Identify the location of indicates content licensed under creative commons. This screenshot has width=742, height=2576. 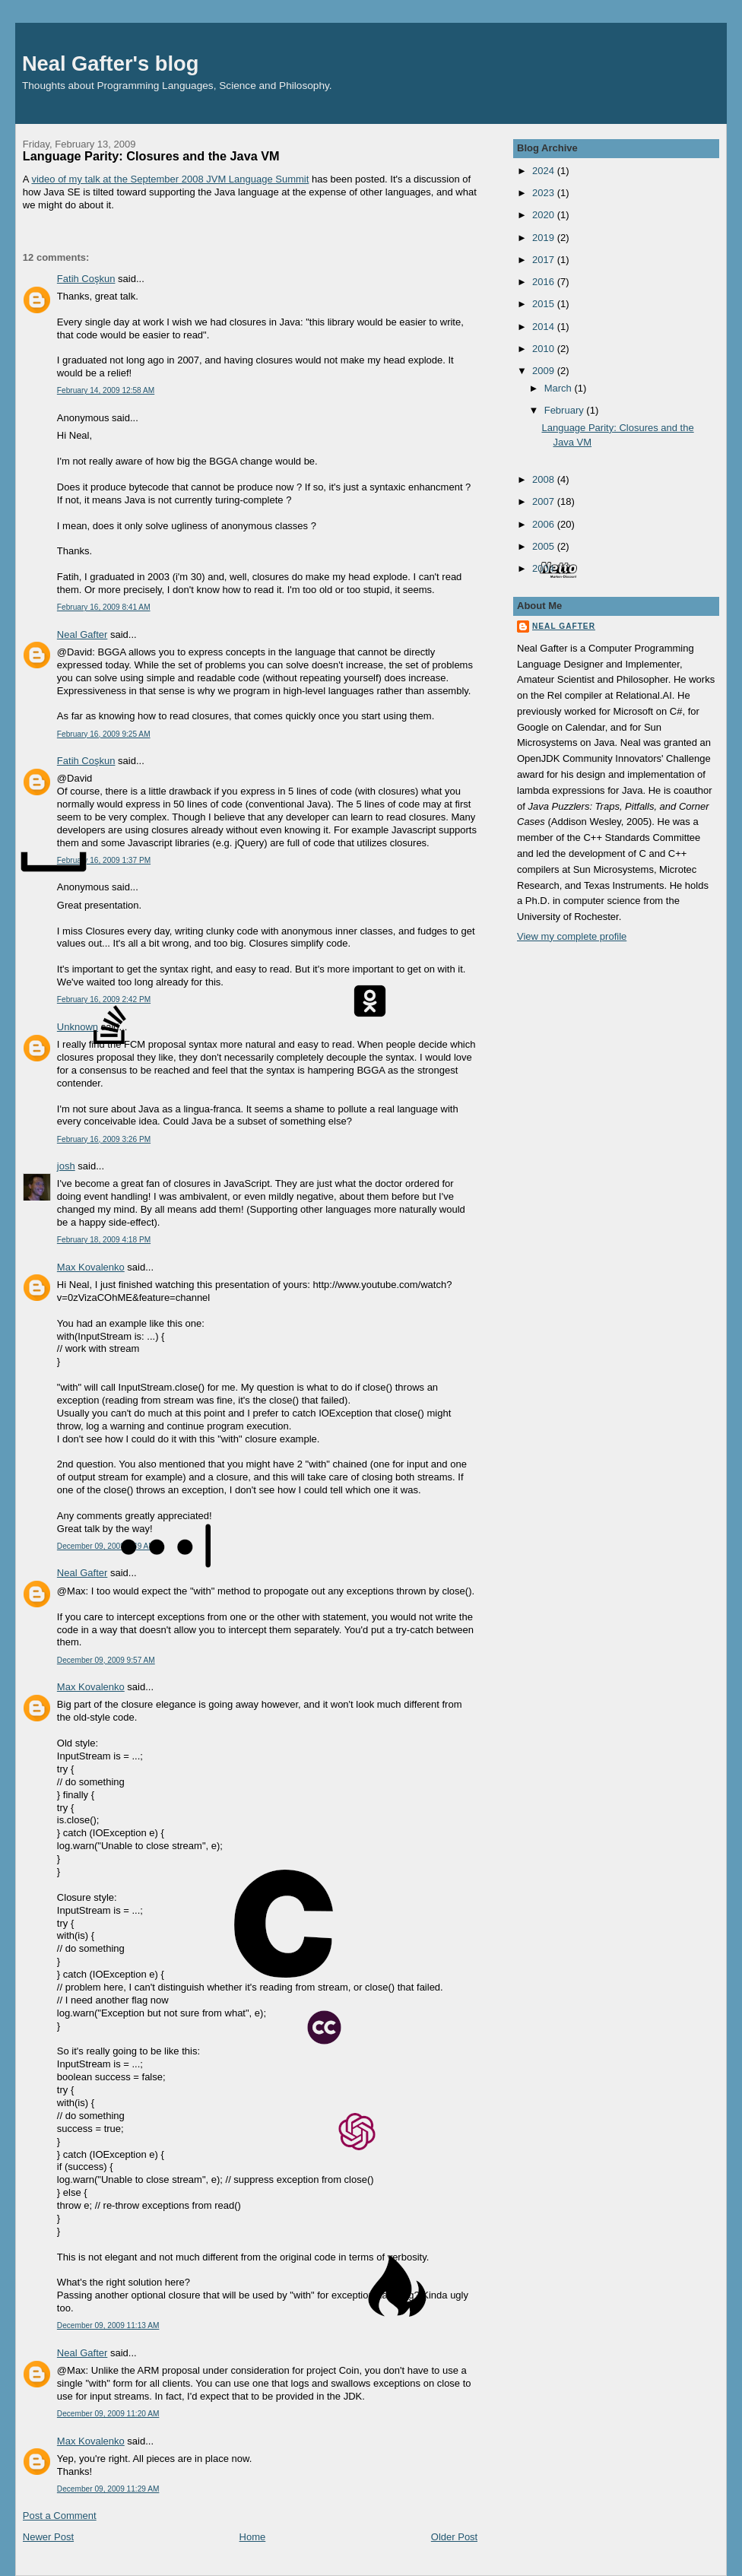
(324, 2027).